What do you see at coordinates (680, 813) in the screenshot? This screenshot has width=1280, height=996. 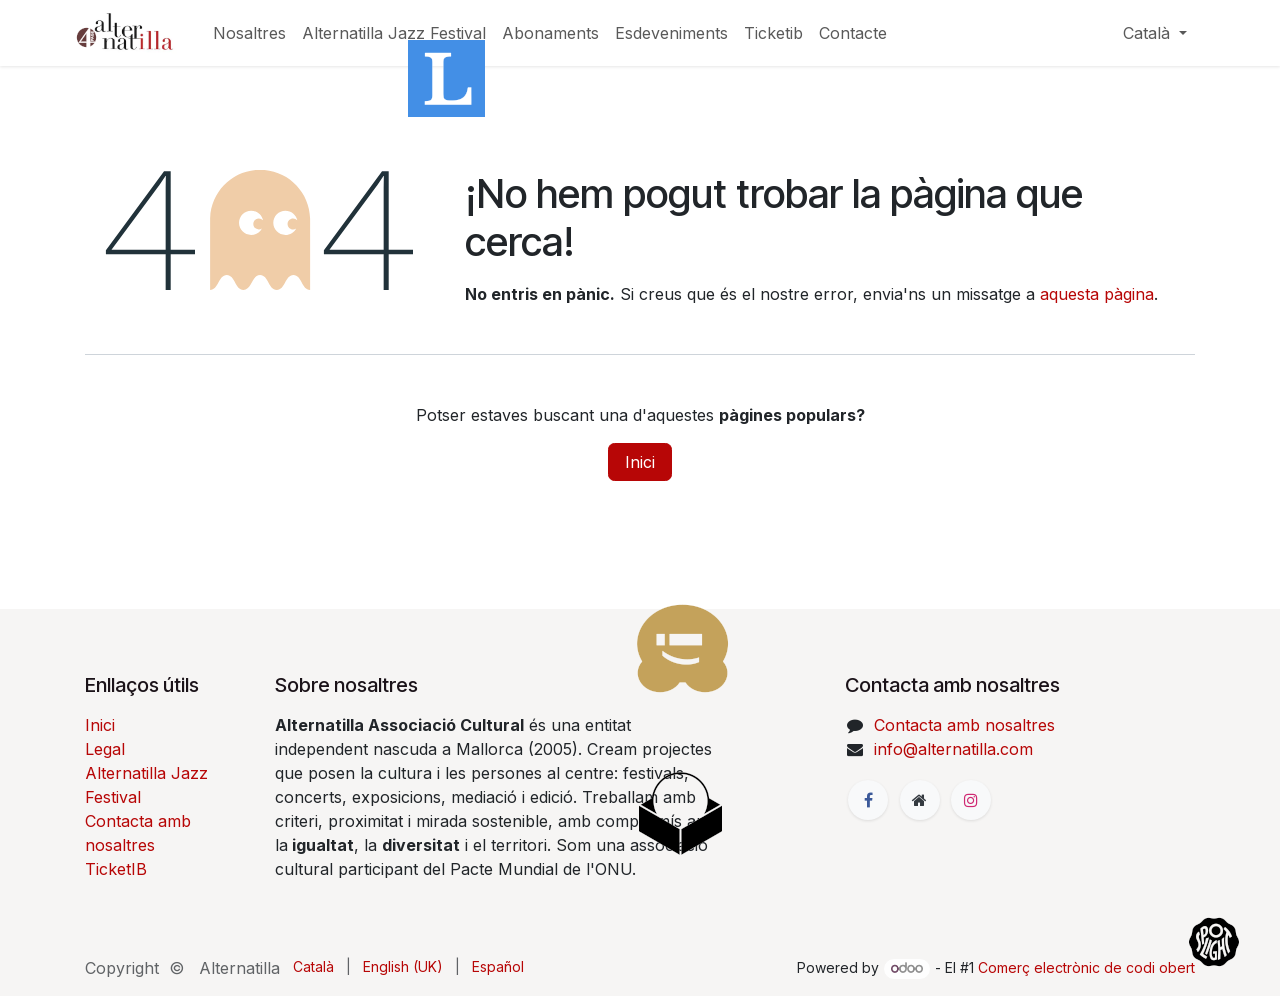 I see `open Roundcube webmail client` at bounding box center [680, 813].